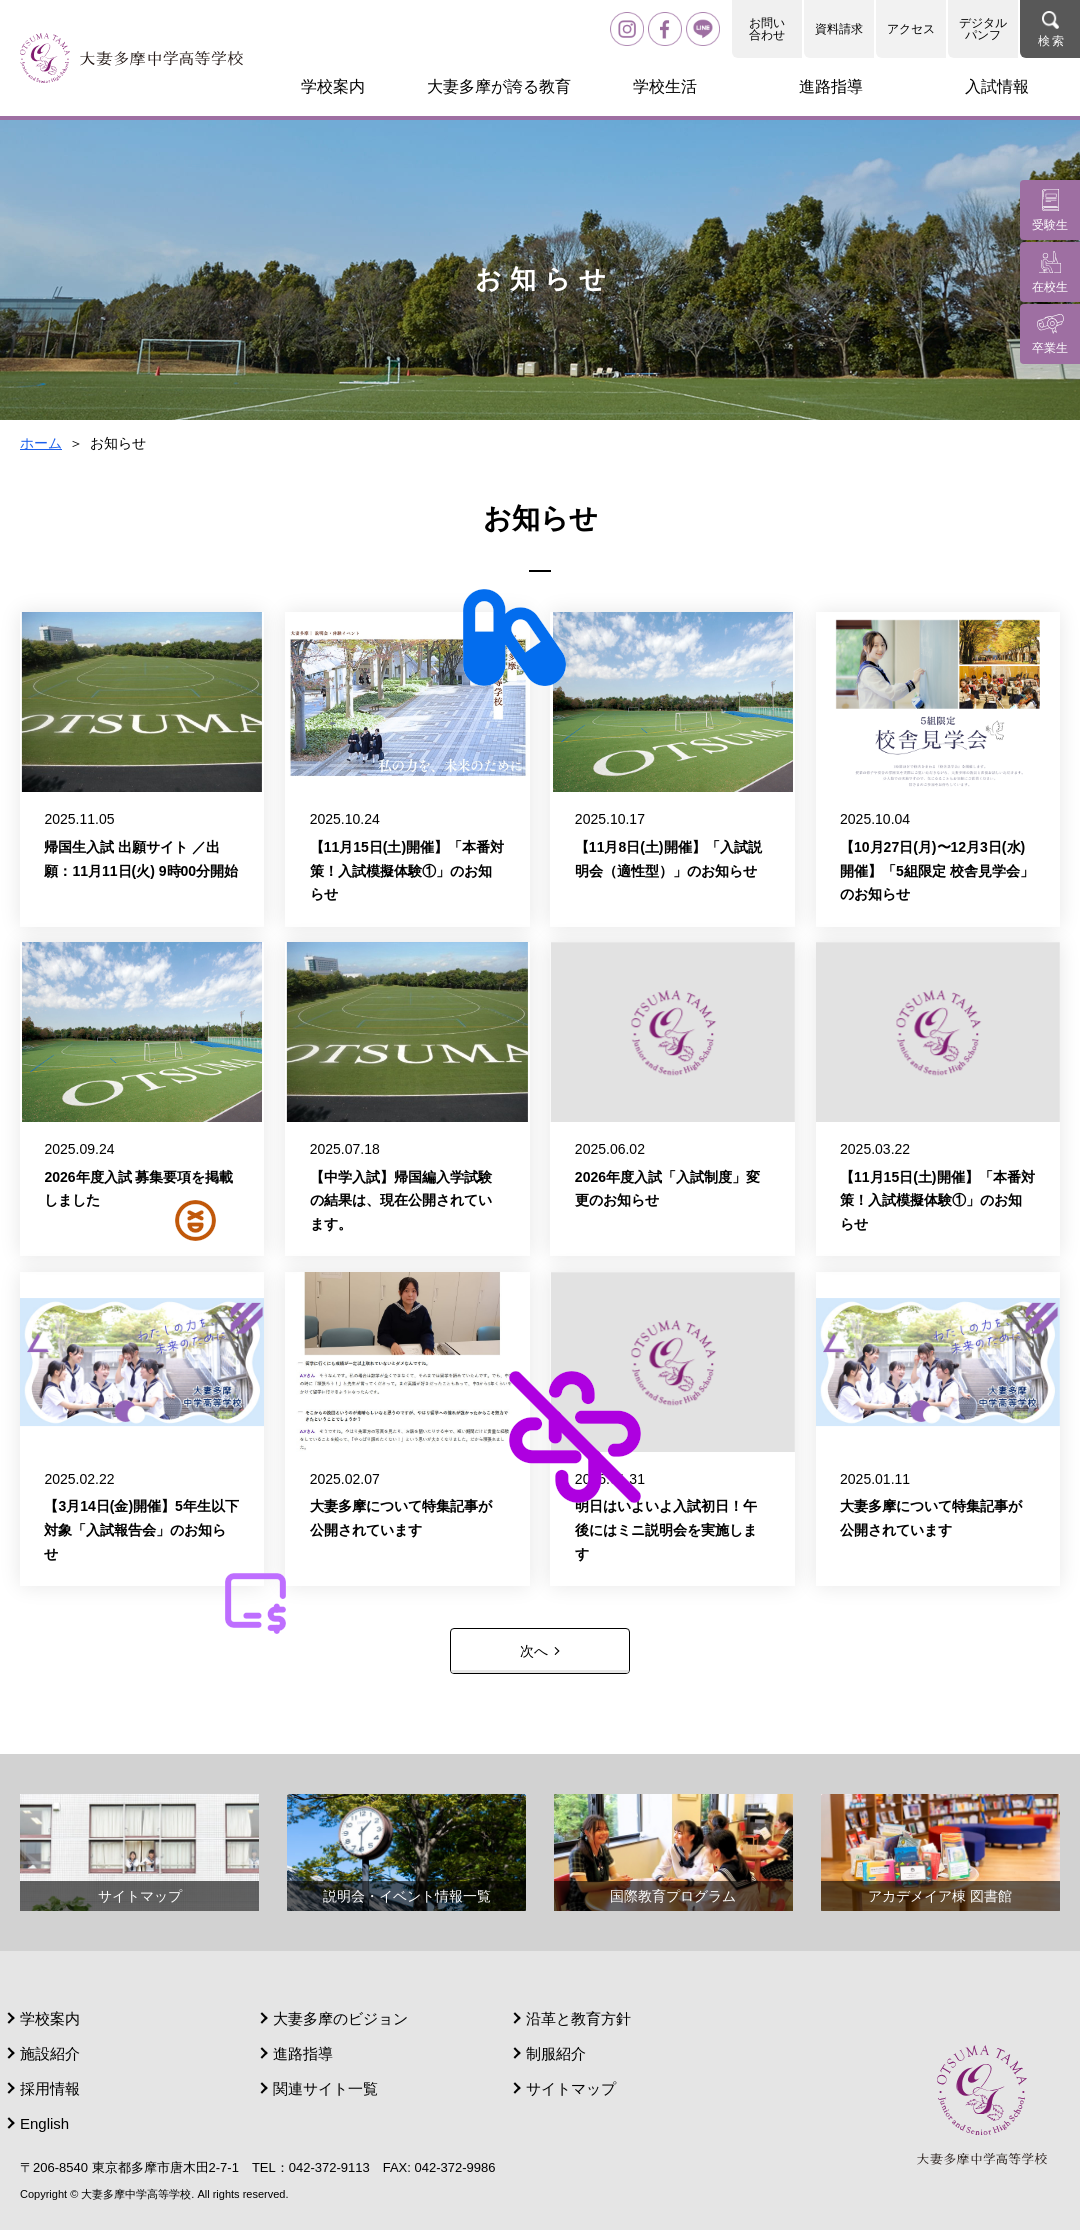 The height and width of the screenshot is (2230, 1080). What do you see at coordinates (195, 1220) in the screenshot?
I see `react with a laughing emoji` at bounding box center [195, 1220].